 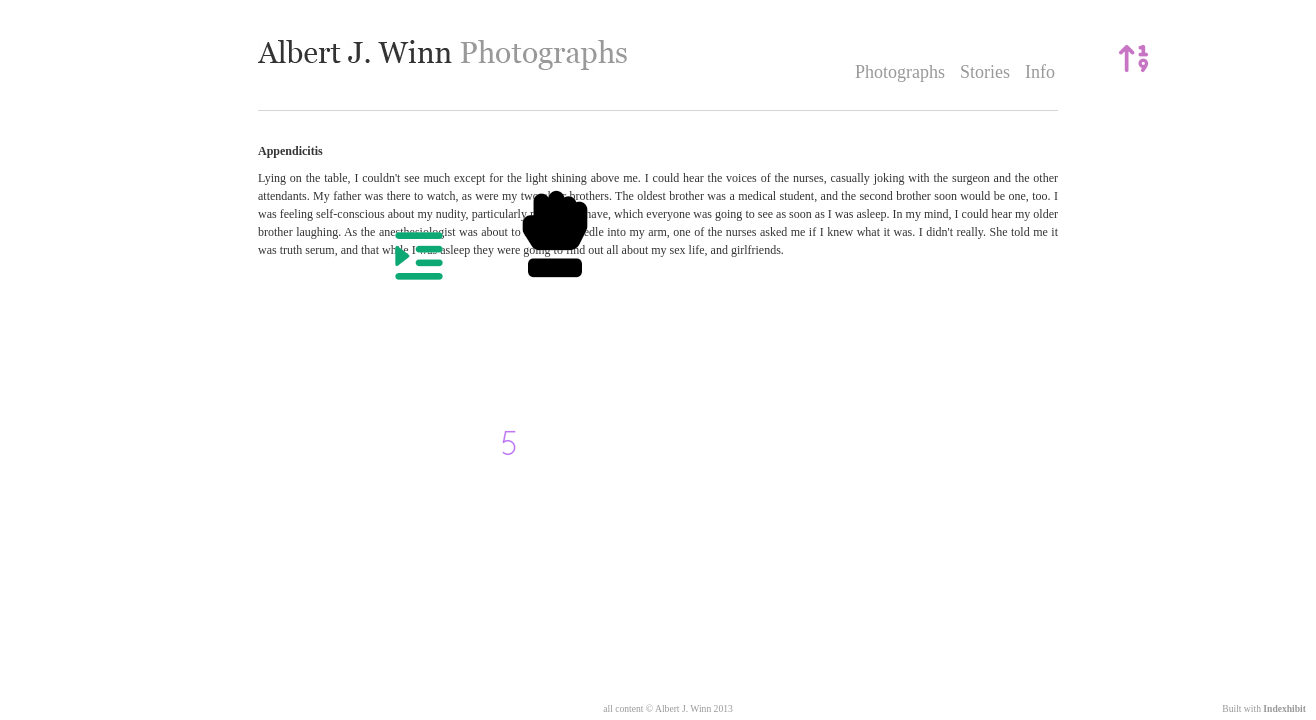 What do you see at coordinates (509, 443) in the screenshot?
I see `indicates the number five in a list or sequence` at bounding box center [509, 443].